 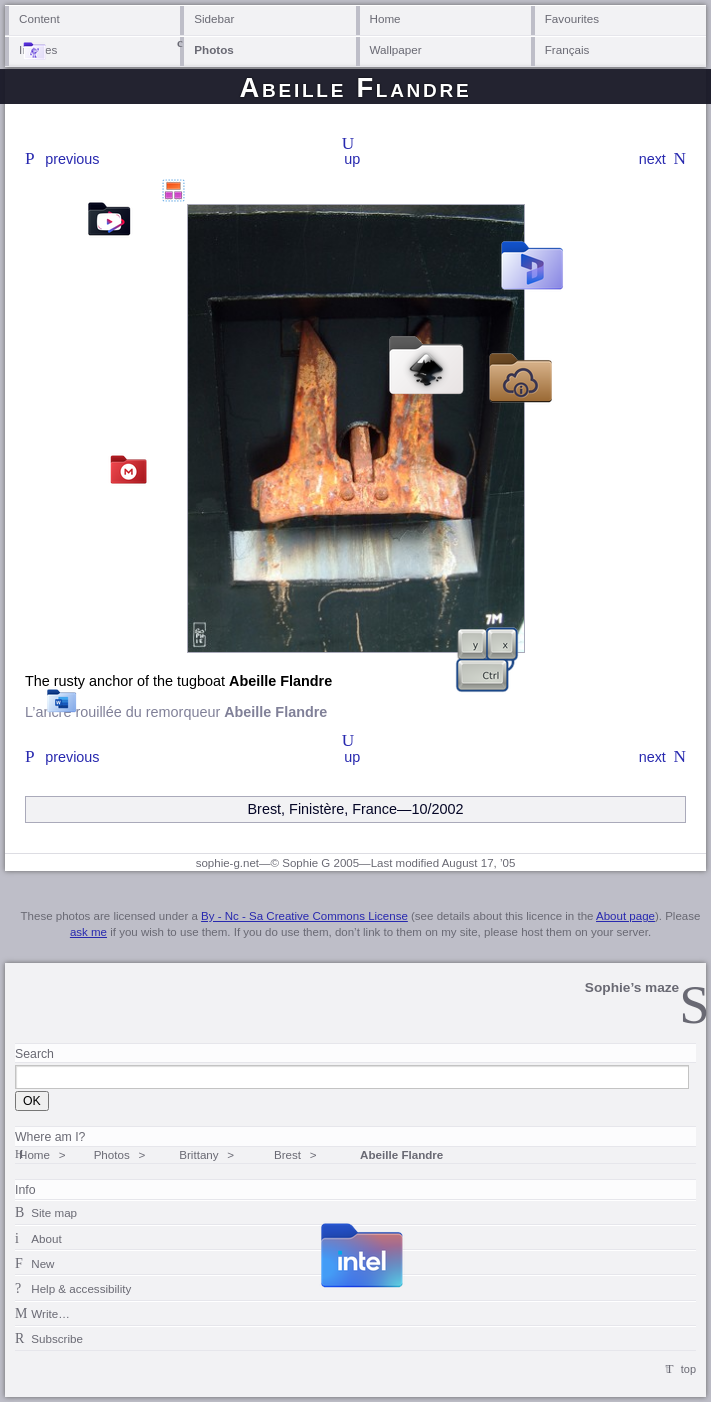 I want to click on folder containing intel-related files or software, so click(x=361, y=1257).